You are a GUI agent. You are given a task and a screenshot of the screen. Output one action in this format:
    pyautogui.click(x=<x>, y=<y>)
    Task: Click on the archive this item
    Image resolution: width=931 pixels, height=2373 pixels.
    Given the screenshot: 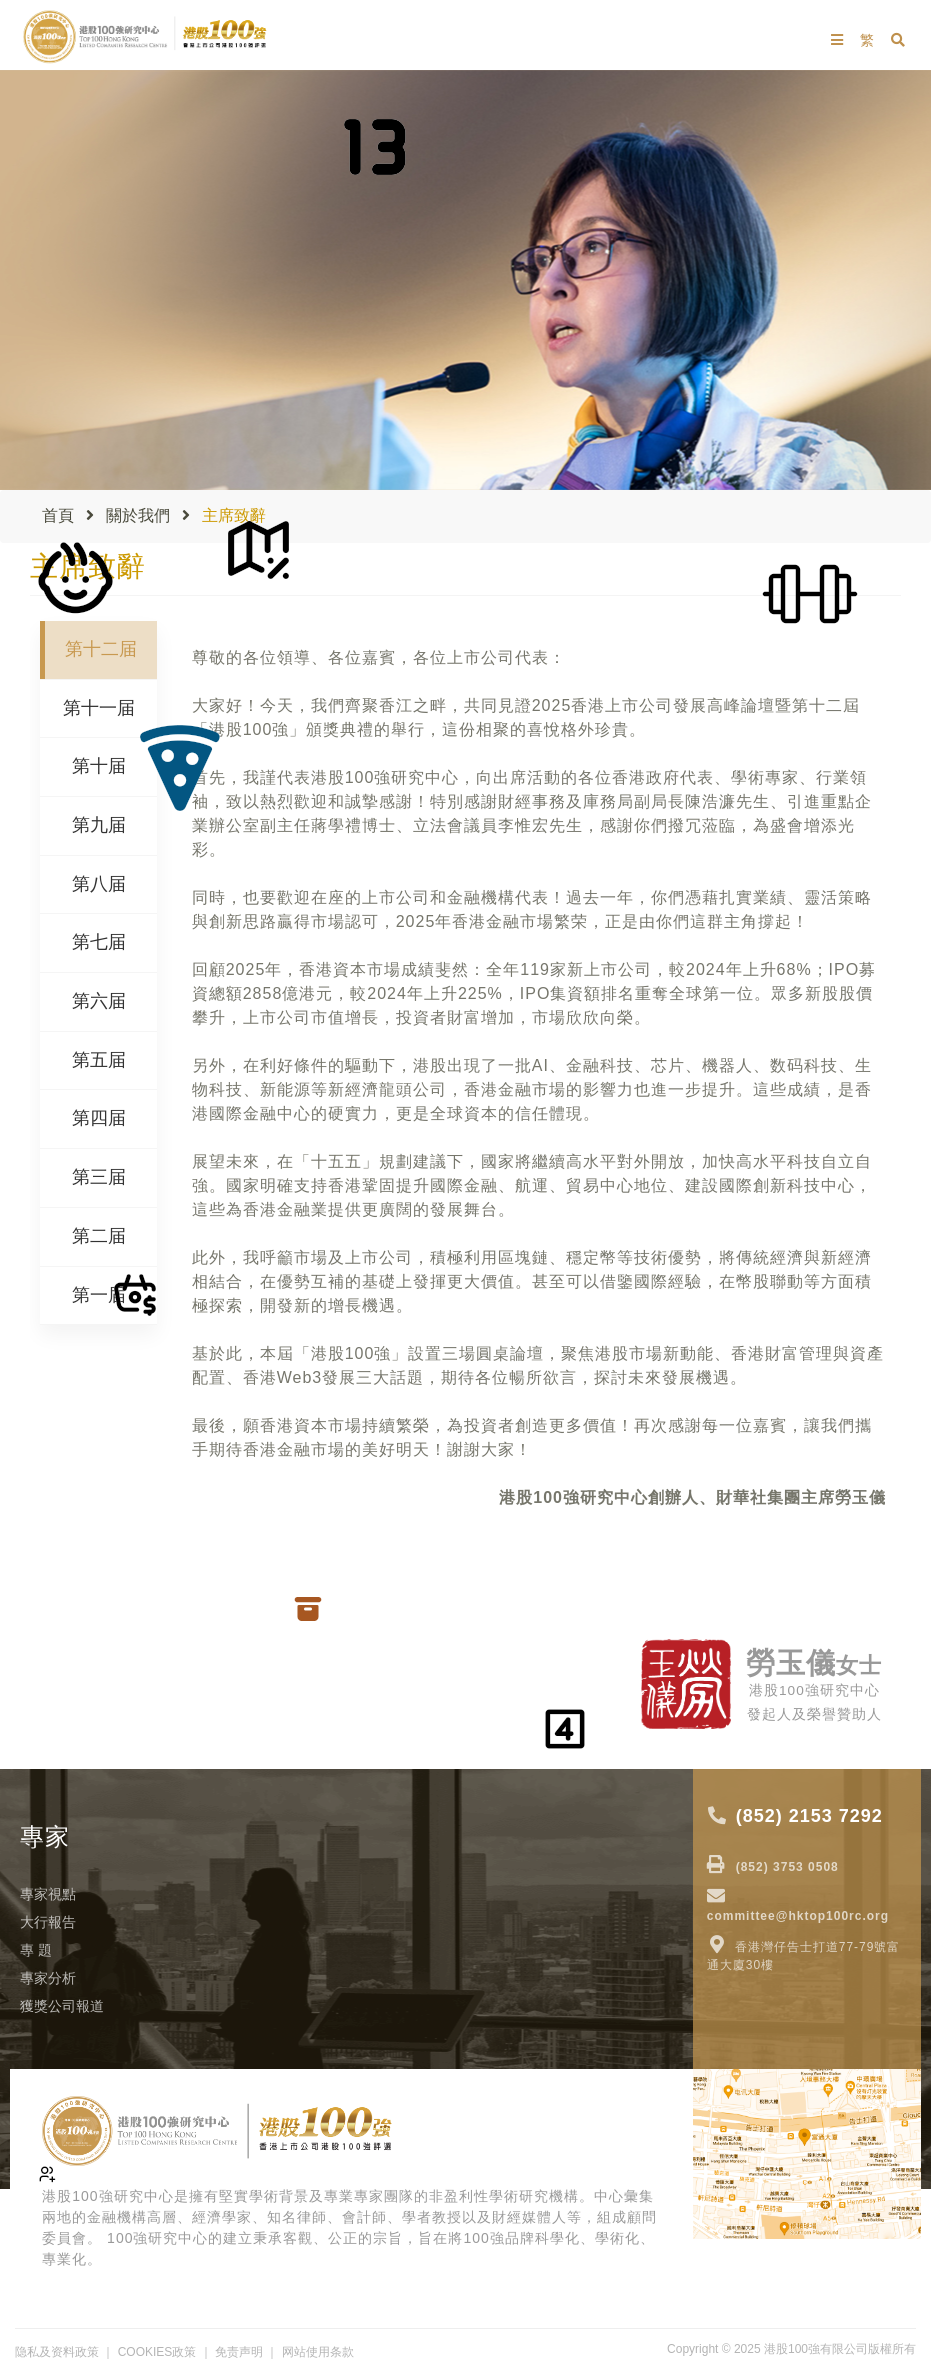 What is the action you would take?
    pyautogui.click(x=308, y=1609)
    